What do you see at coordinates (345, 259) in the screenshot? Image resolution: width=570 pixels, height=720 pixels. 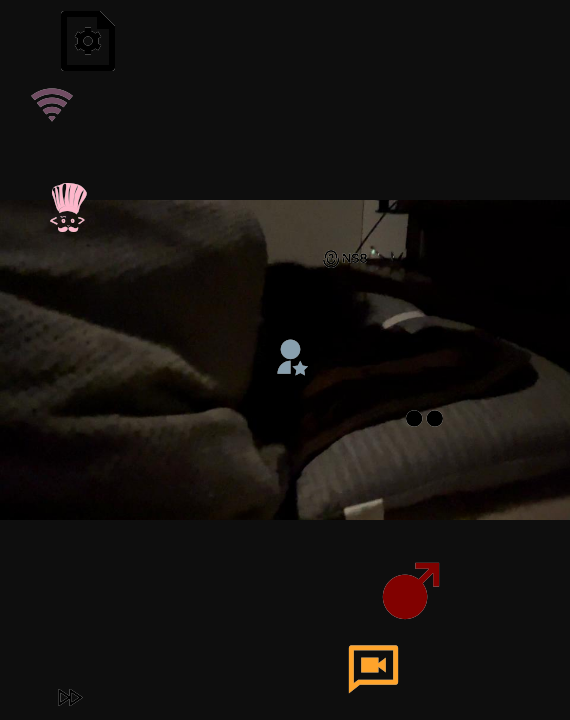 I see `NS8 brand logo` at bounding box center [345, 259].